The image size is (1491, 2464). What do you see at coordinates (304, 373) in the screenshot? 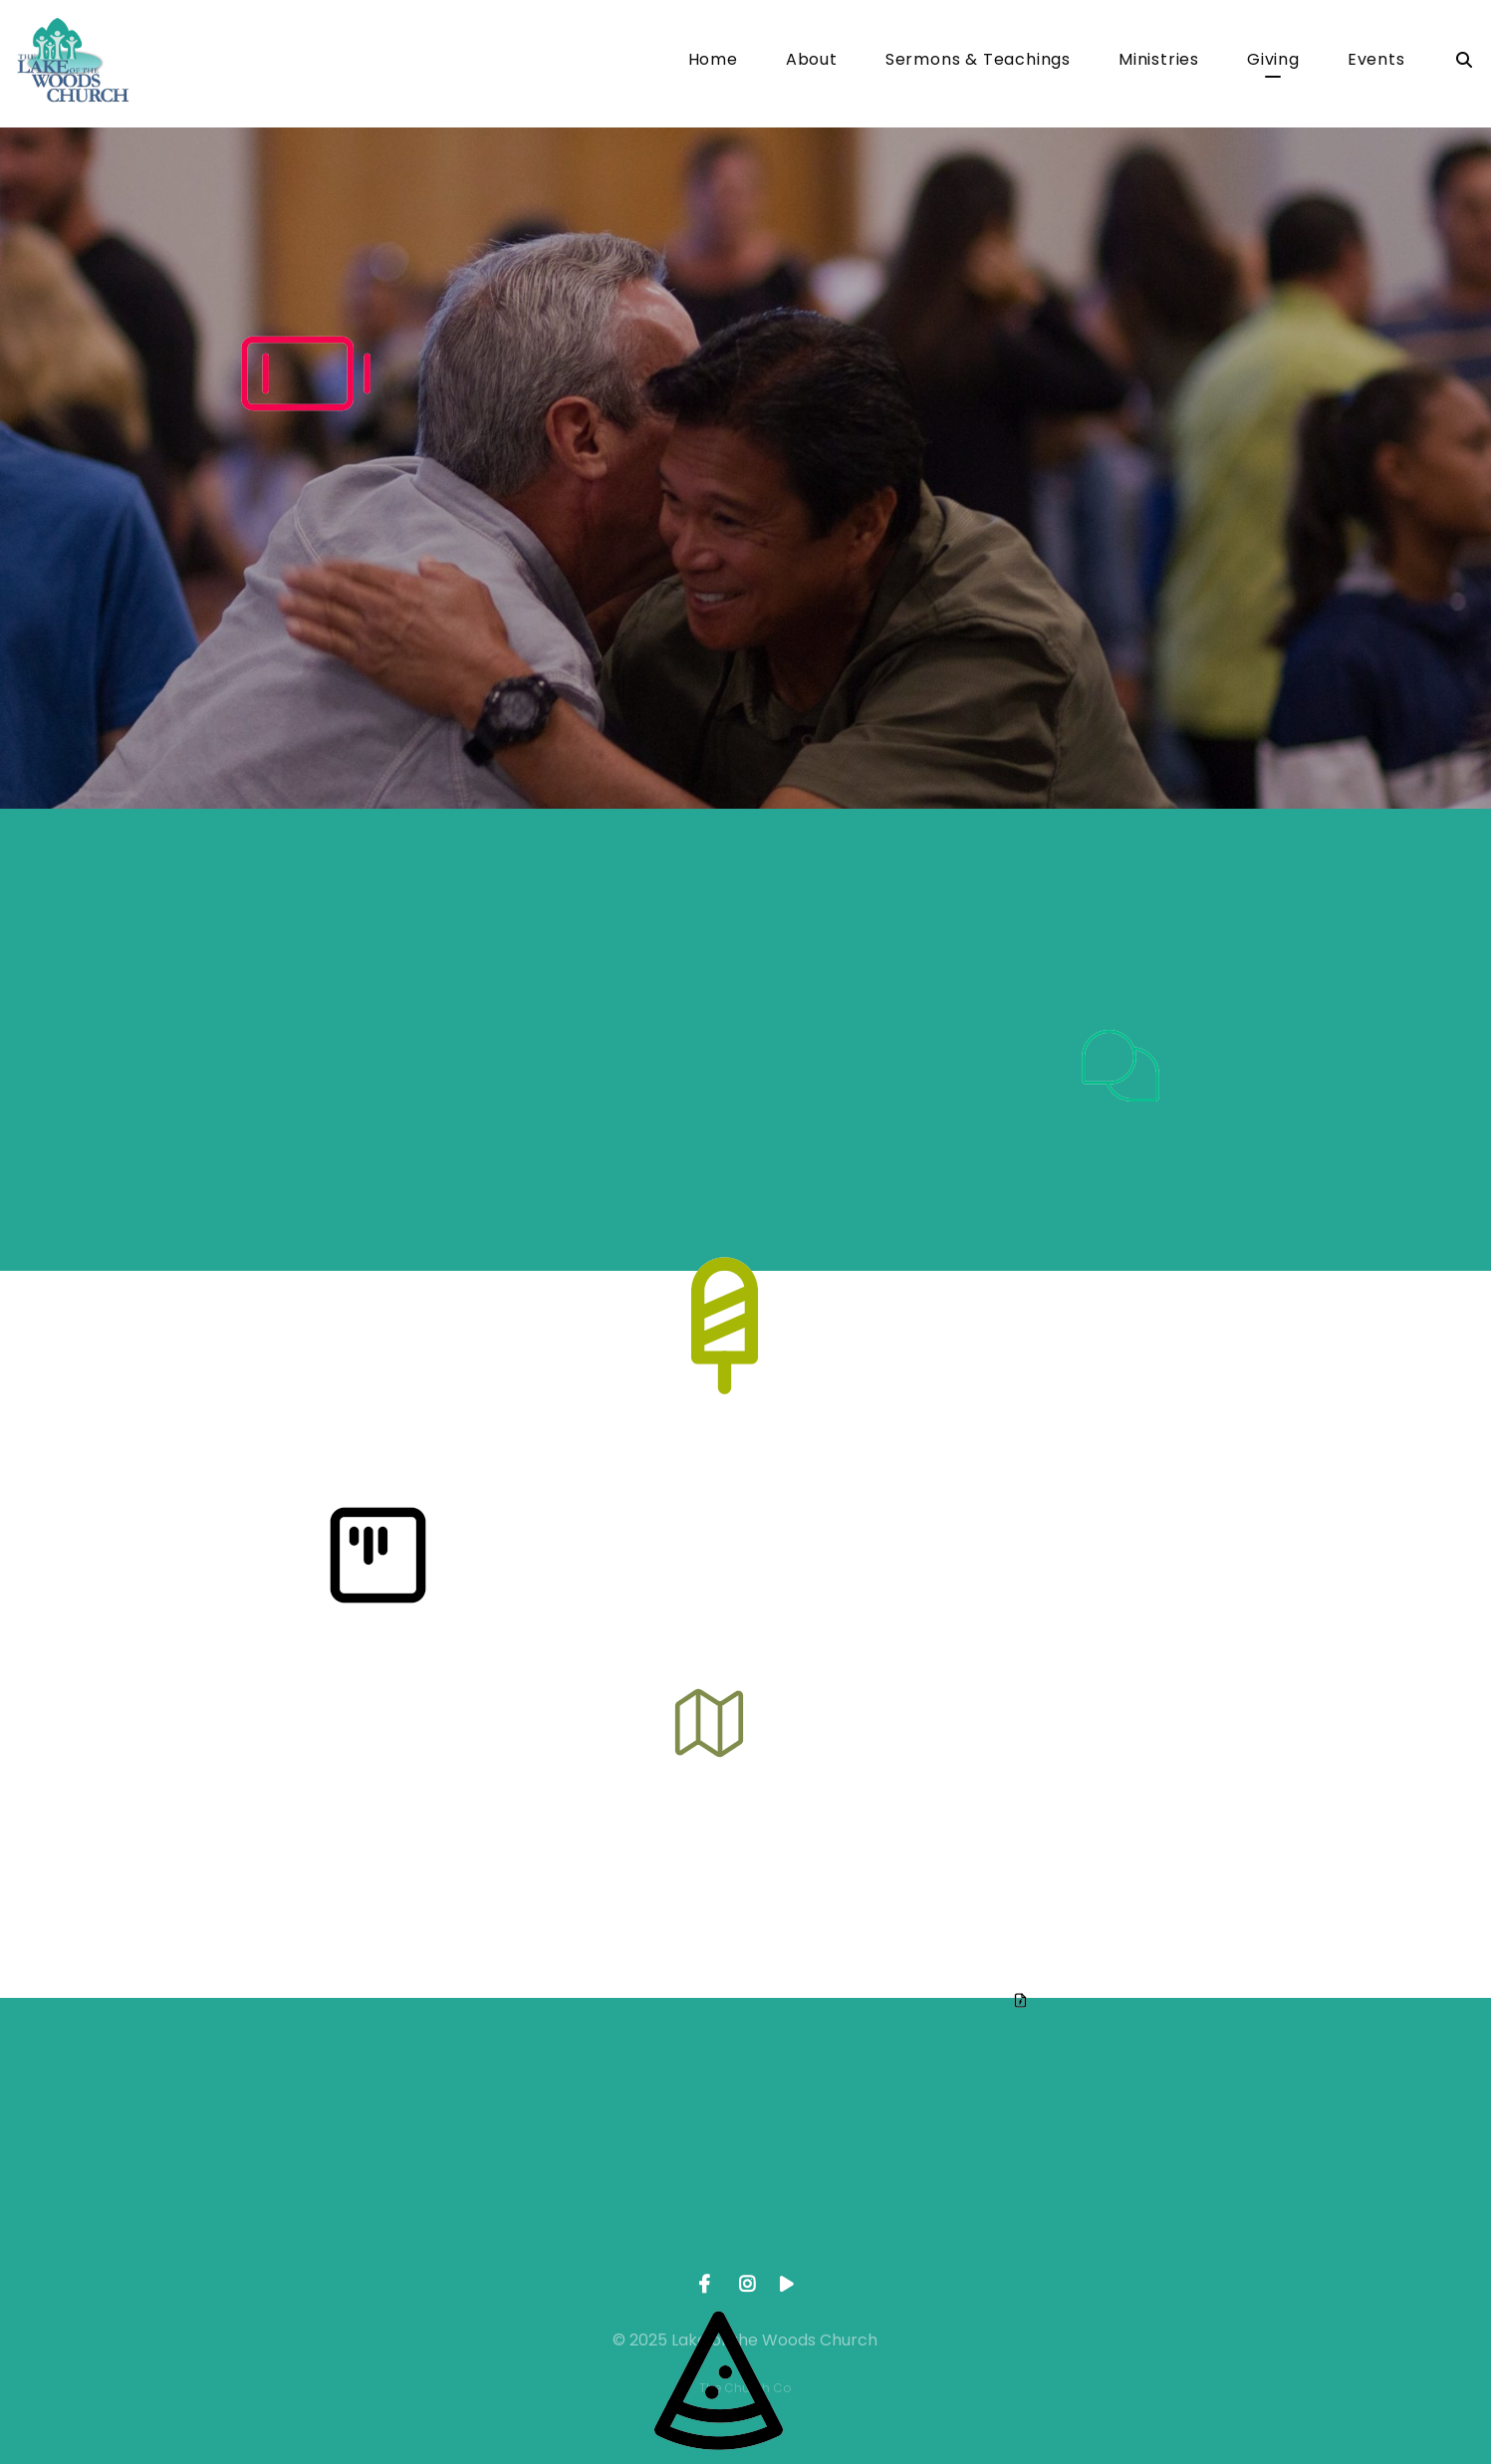
I see `indicates low battery level` at bounding box center [304, 373].